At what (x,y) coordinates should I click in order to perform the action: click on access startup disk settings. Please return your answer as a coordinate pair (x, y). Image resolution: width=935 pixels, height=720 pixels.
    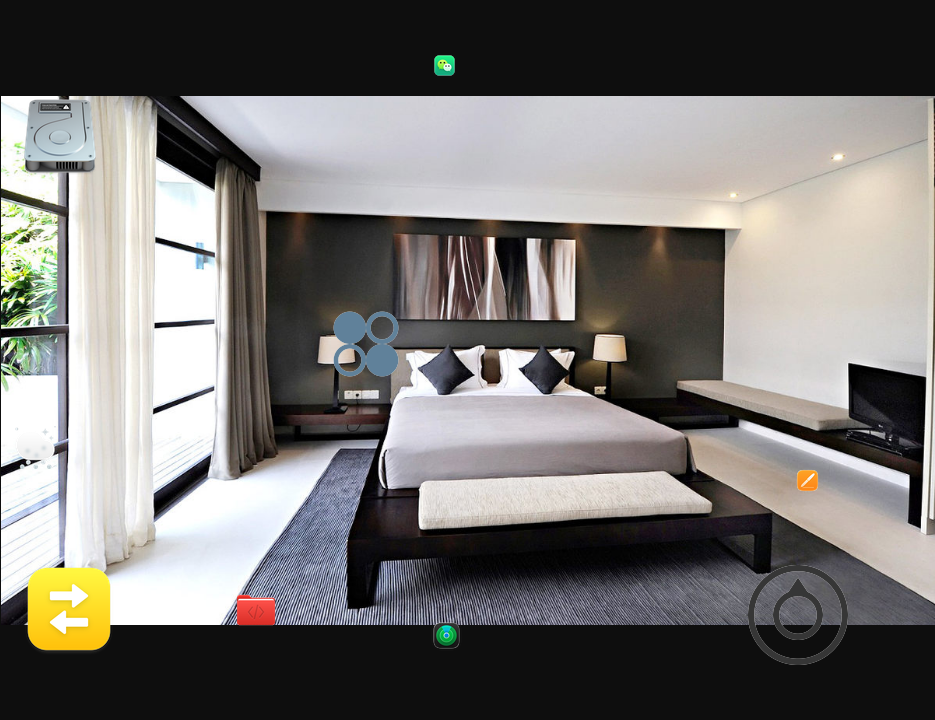
    Looking at the image, I should click on (60, 138).